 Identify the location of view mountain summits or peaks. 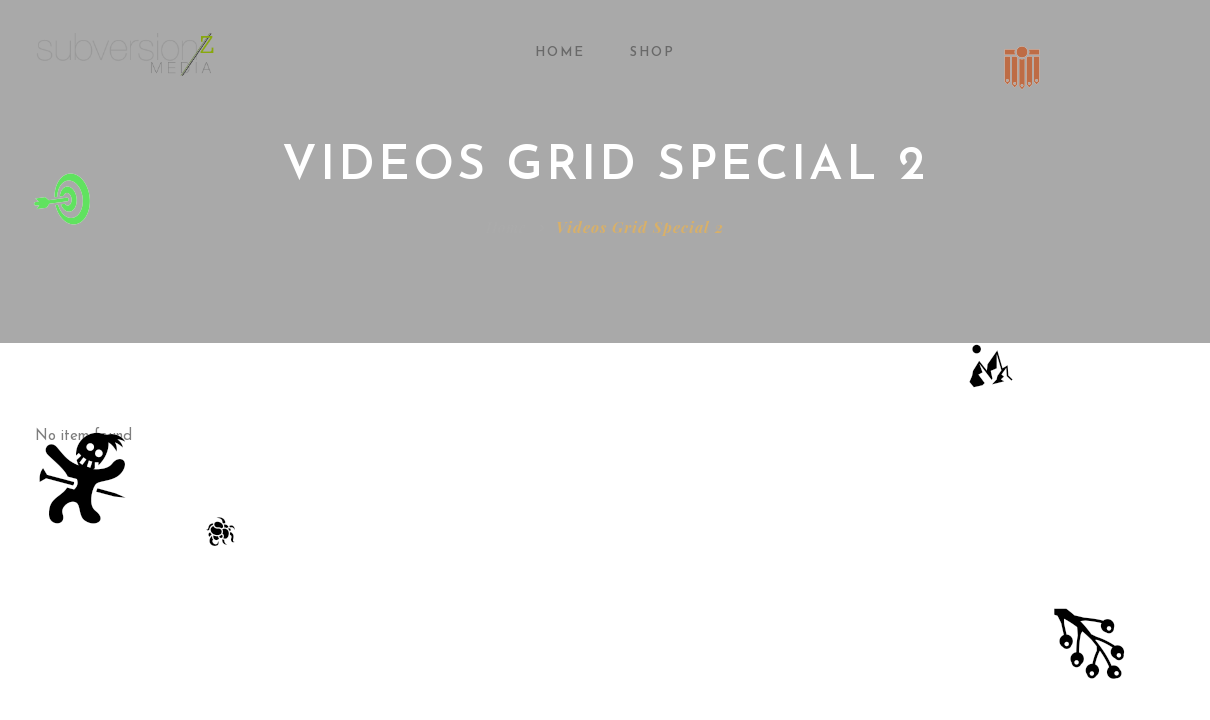
(991, 366).